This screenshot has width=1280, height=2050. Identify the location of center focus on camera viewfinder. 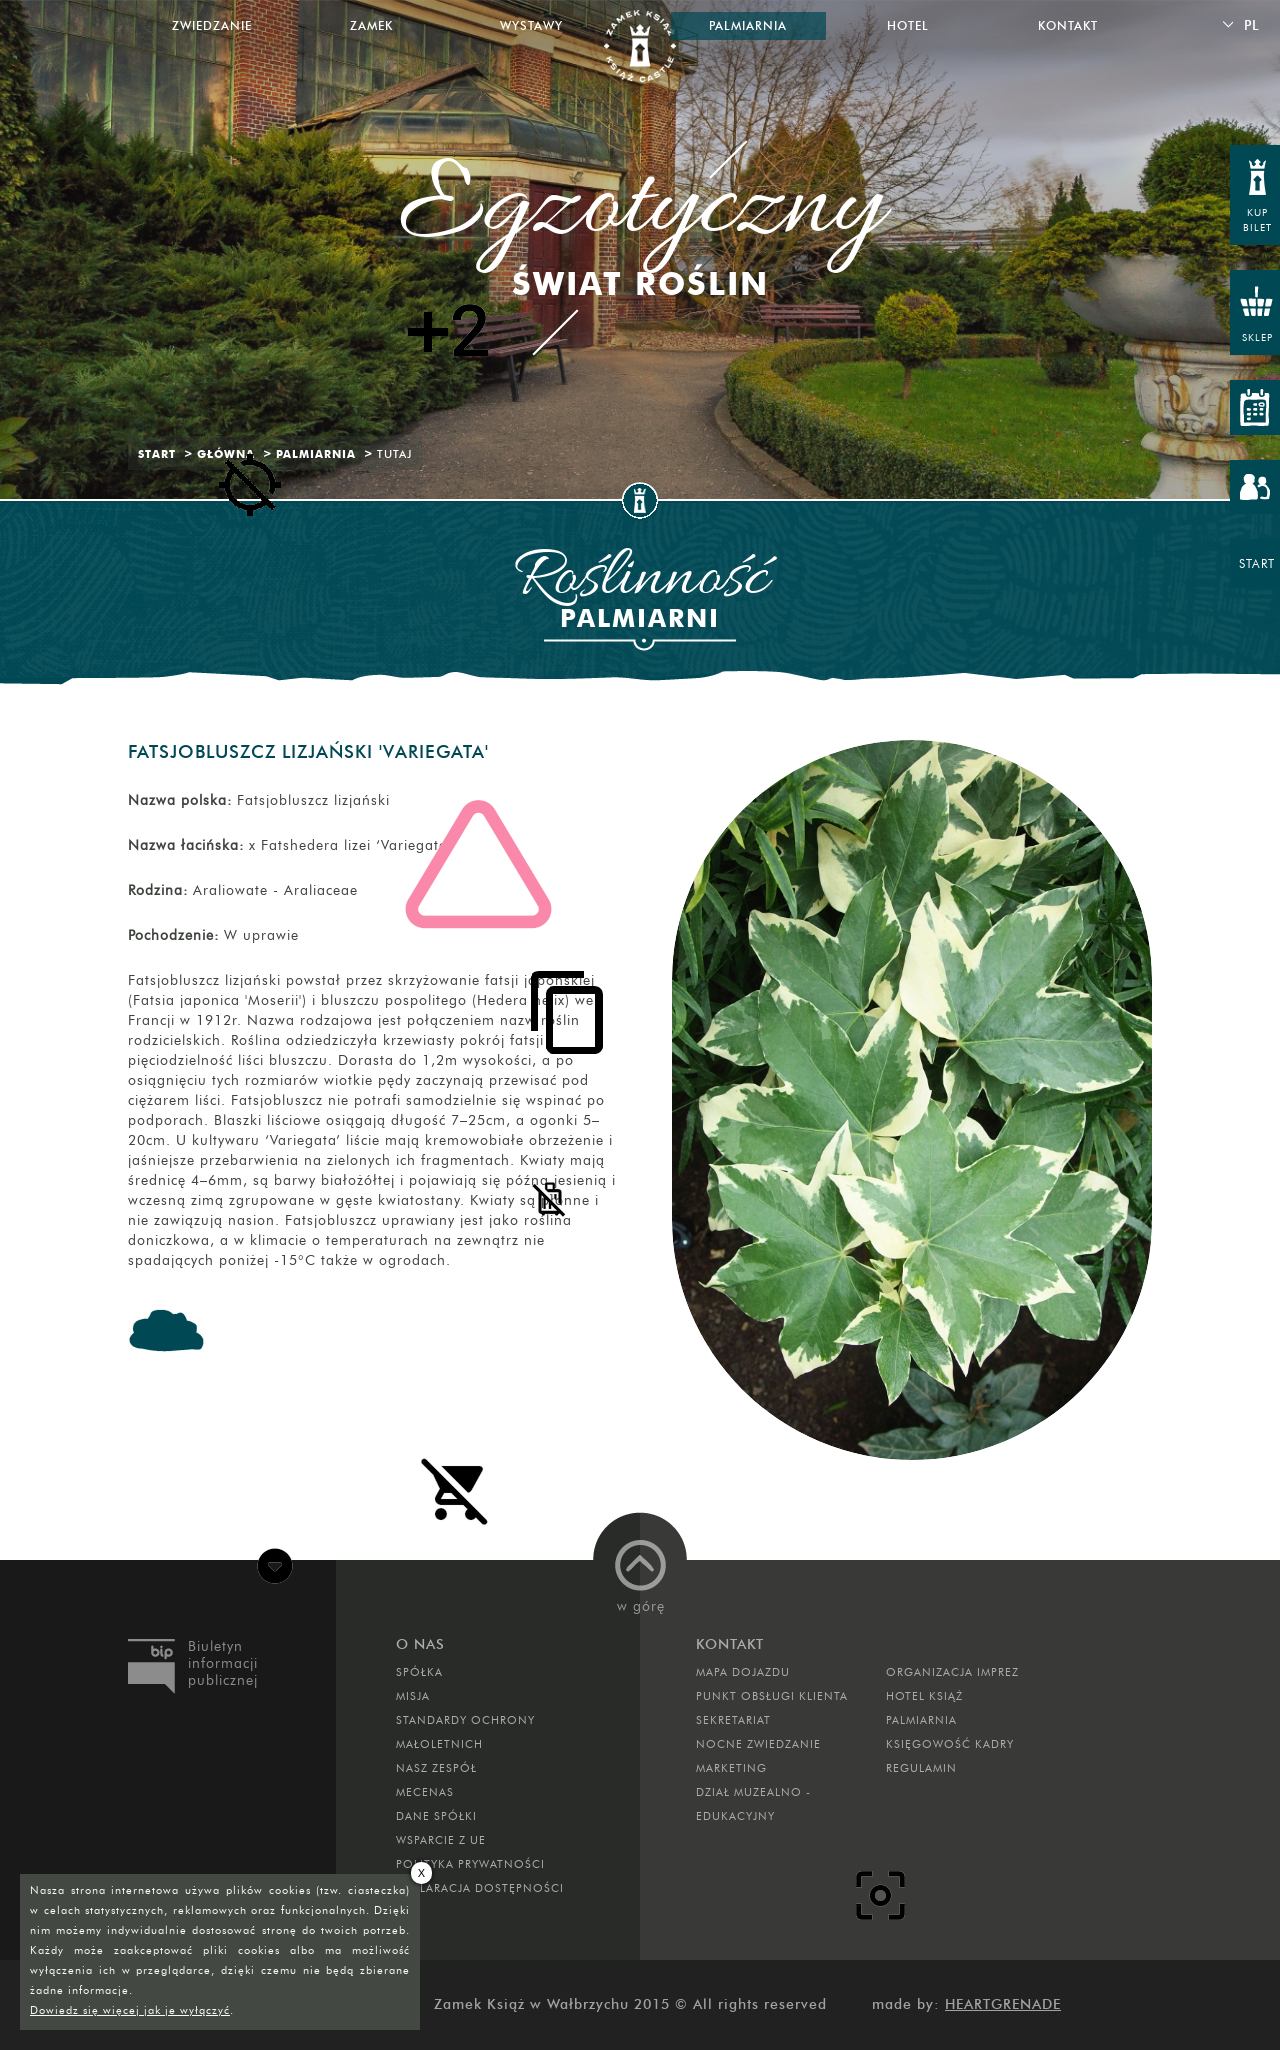
(880, 1895).